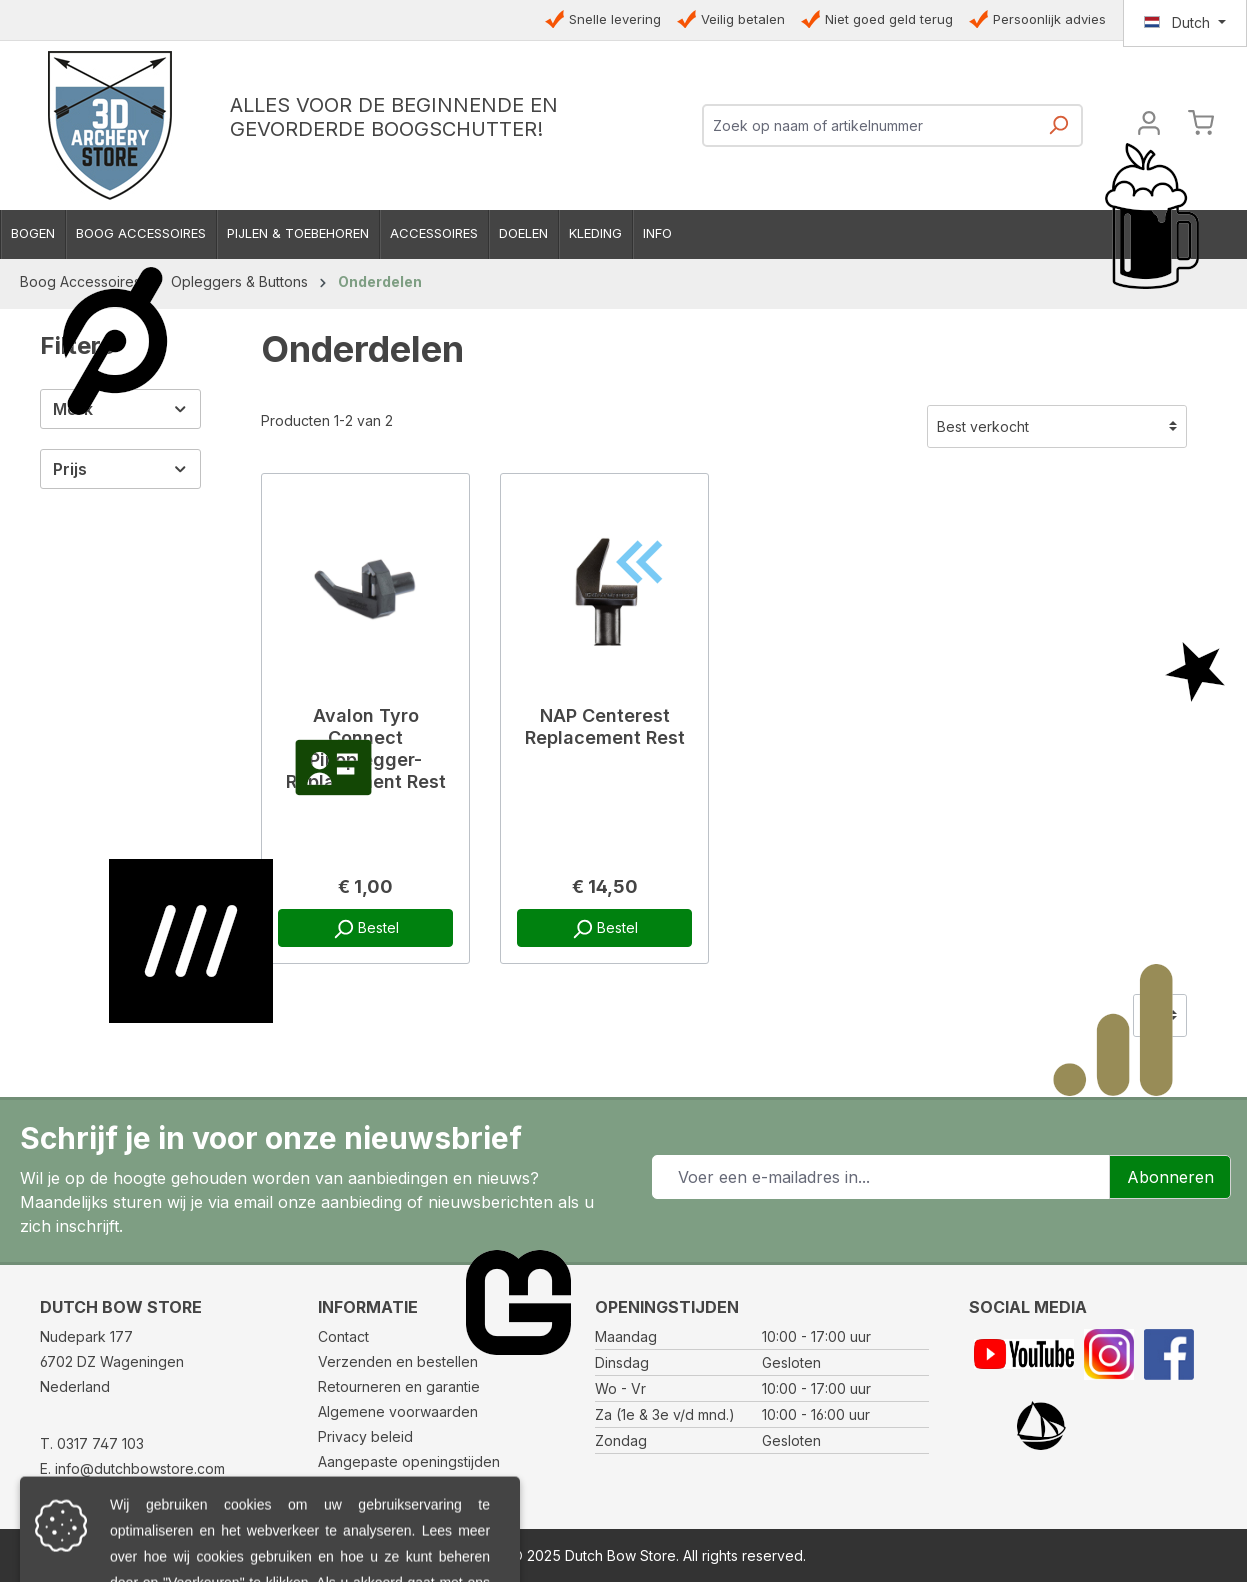 The width and height of the screenshot is (1247, 1582). I want to click on solus operating system logo, so click(1041, 1425).